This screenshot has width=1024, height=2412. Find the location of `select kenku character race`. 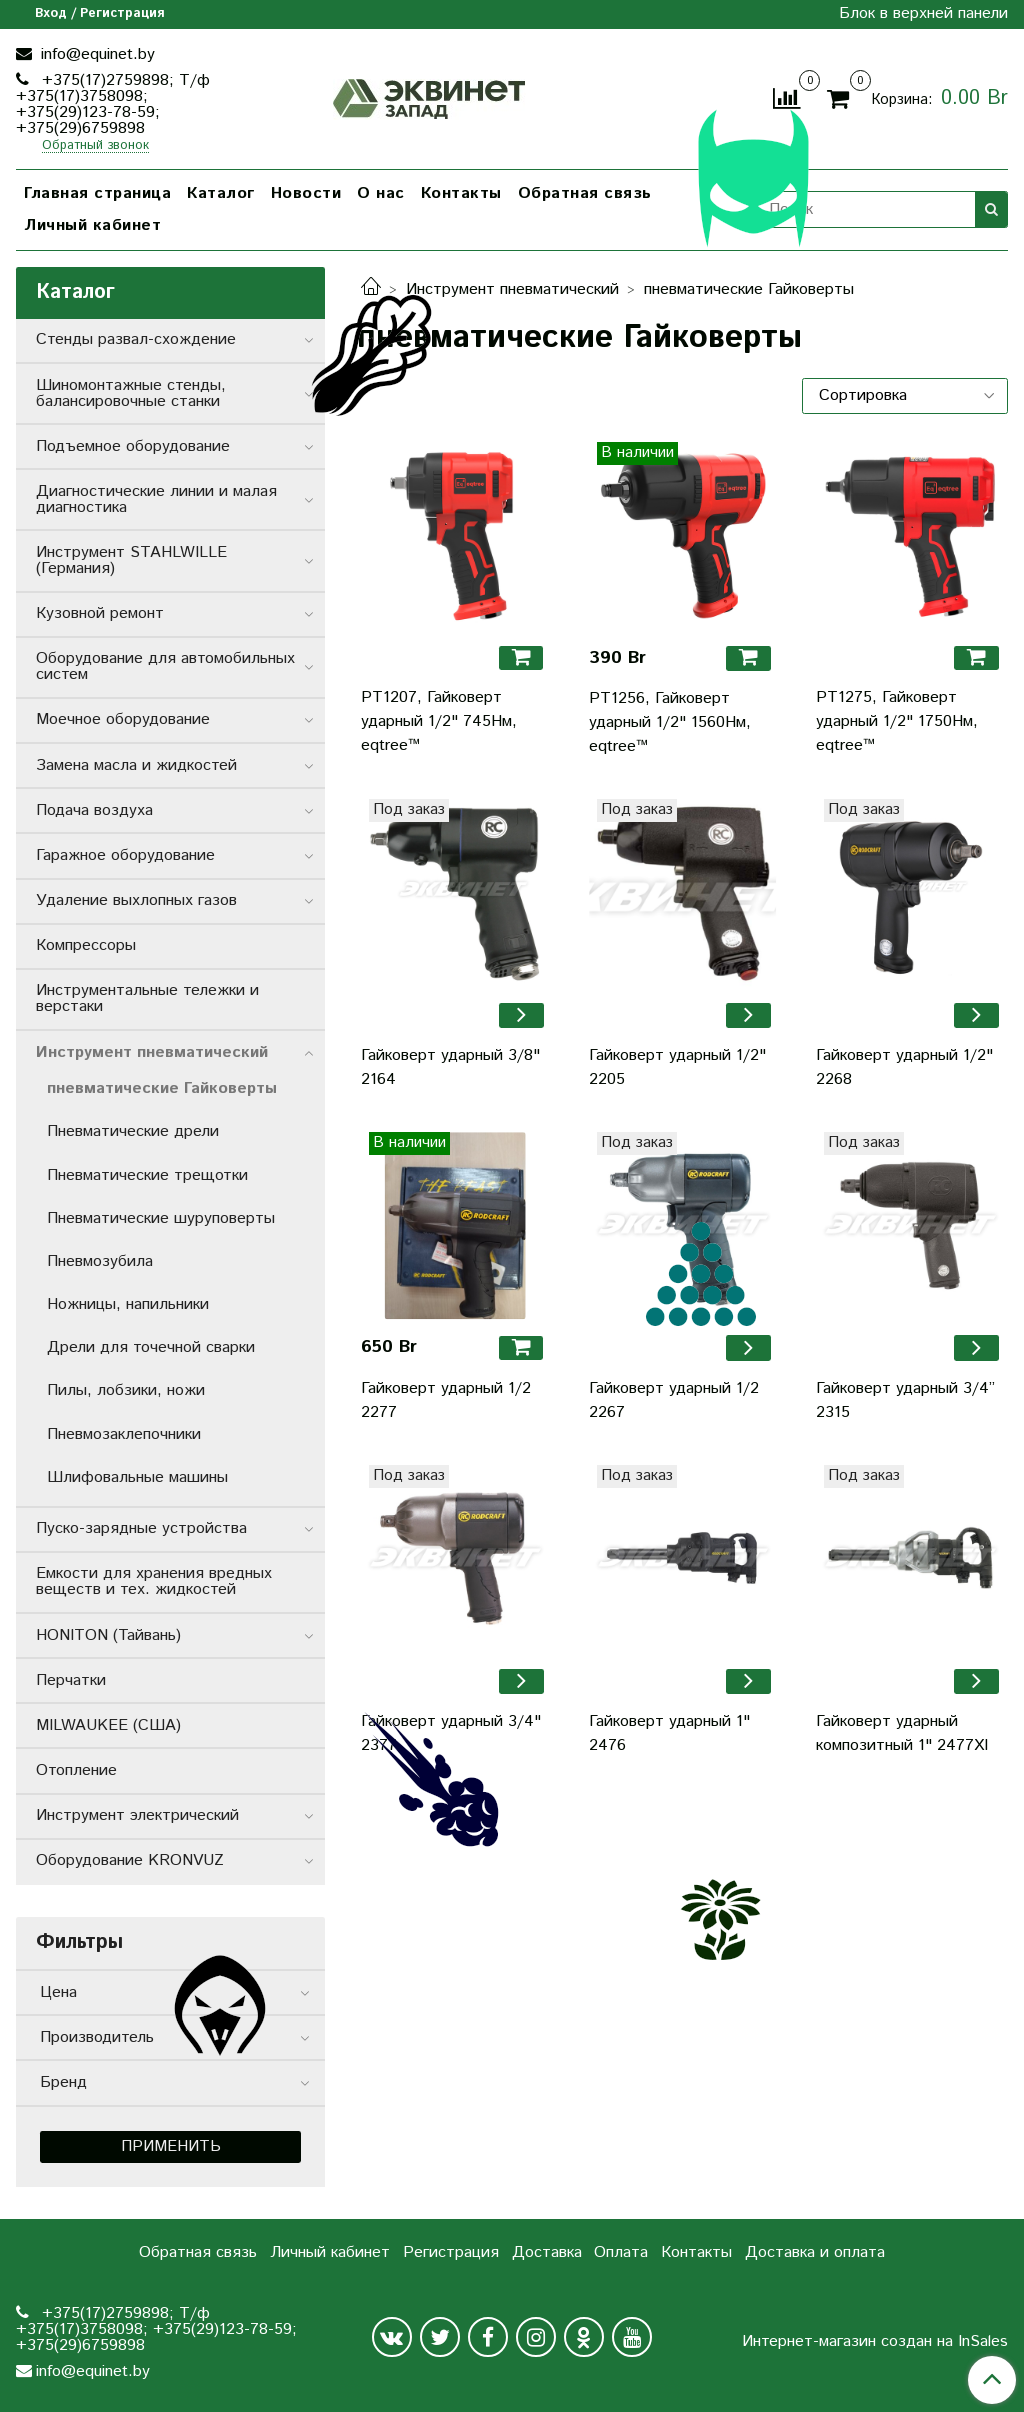

select kenku character race is located at coordinates (220, 2006).